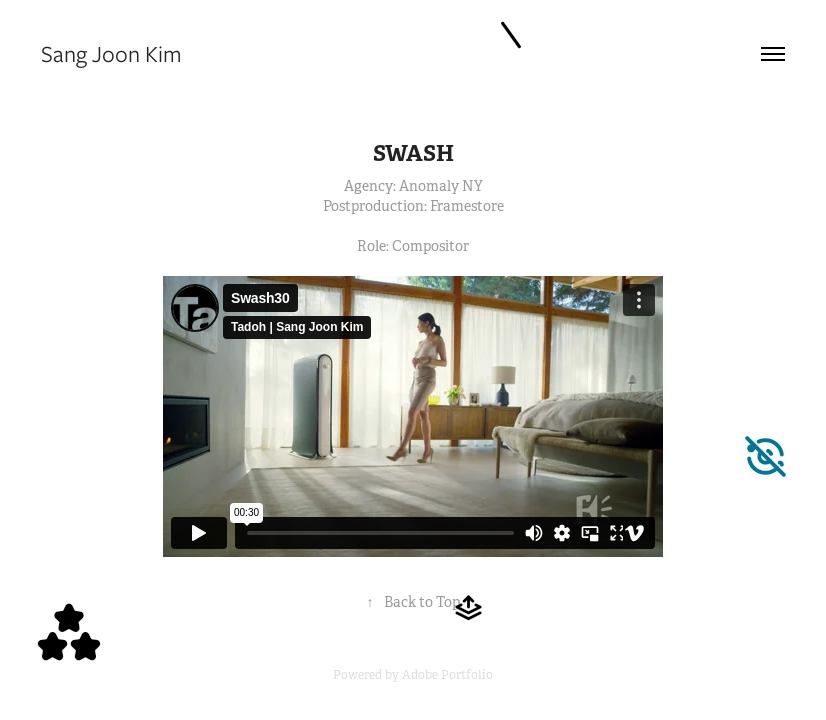 Image resolution: width=826 pixels, height=720 pixels. Describe the element at coordinates (468, 608) in the screenshot. I see `pop item from stack` at that location.